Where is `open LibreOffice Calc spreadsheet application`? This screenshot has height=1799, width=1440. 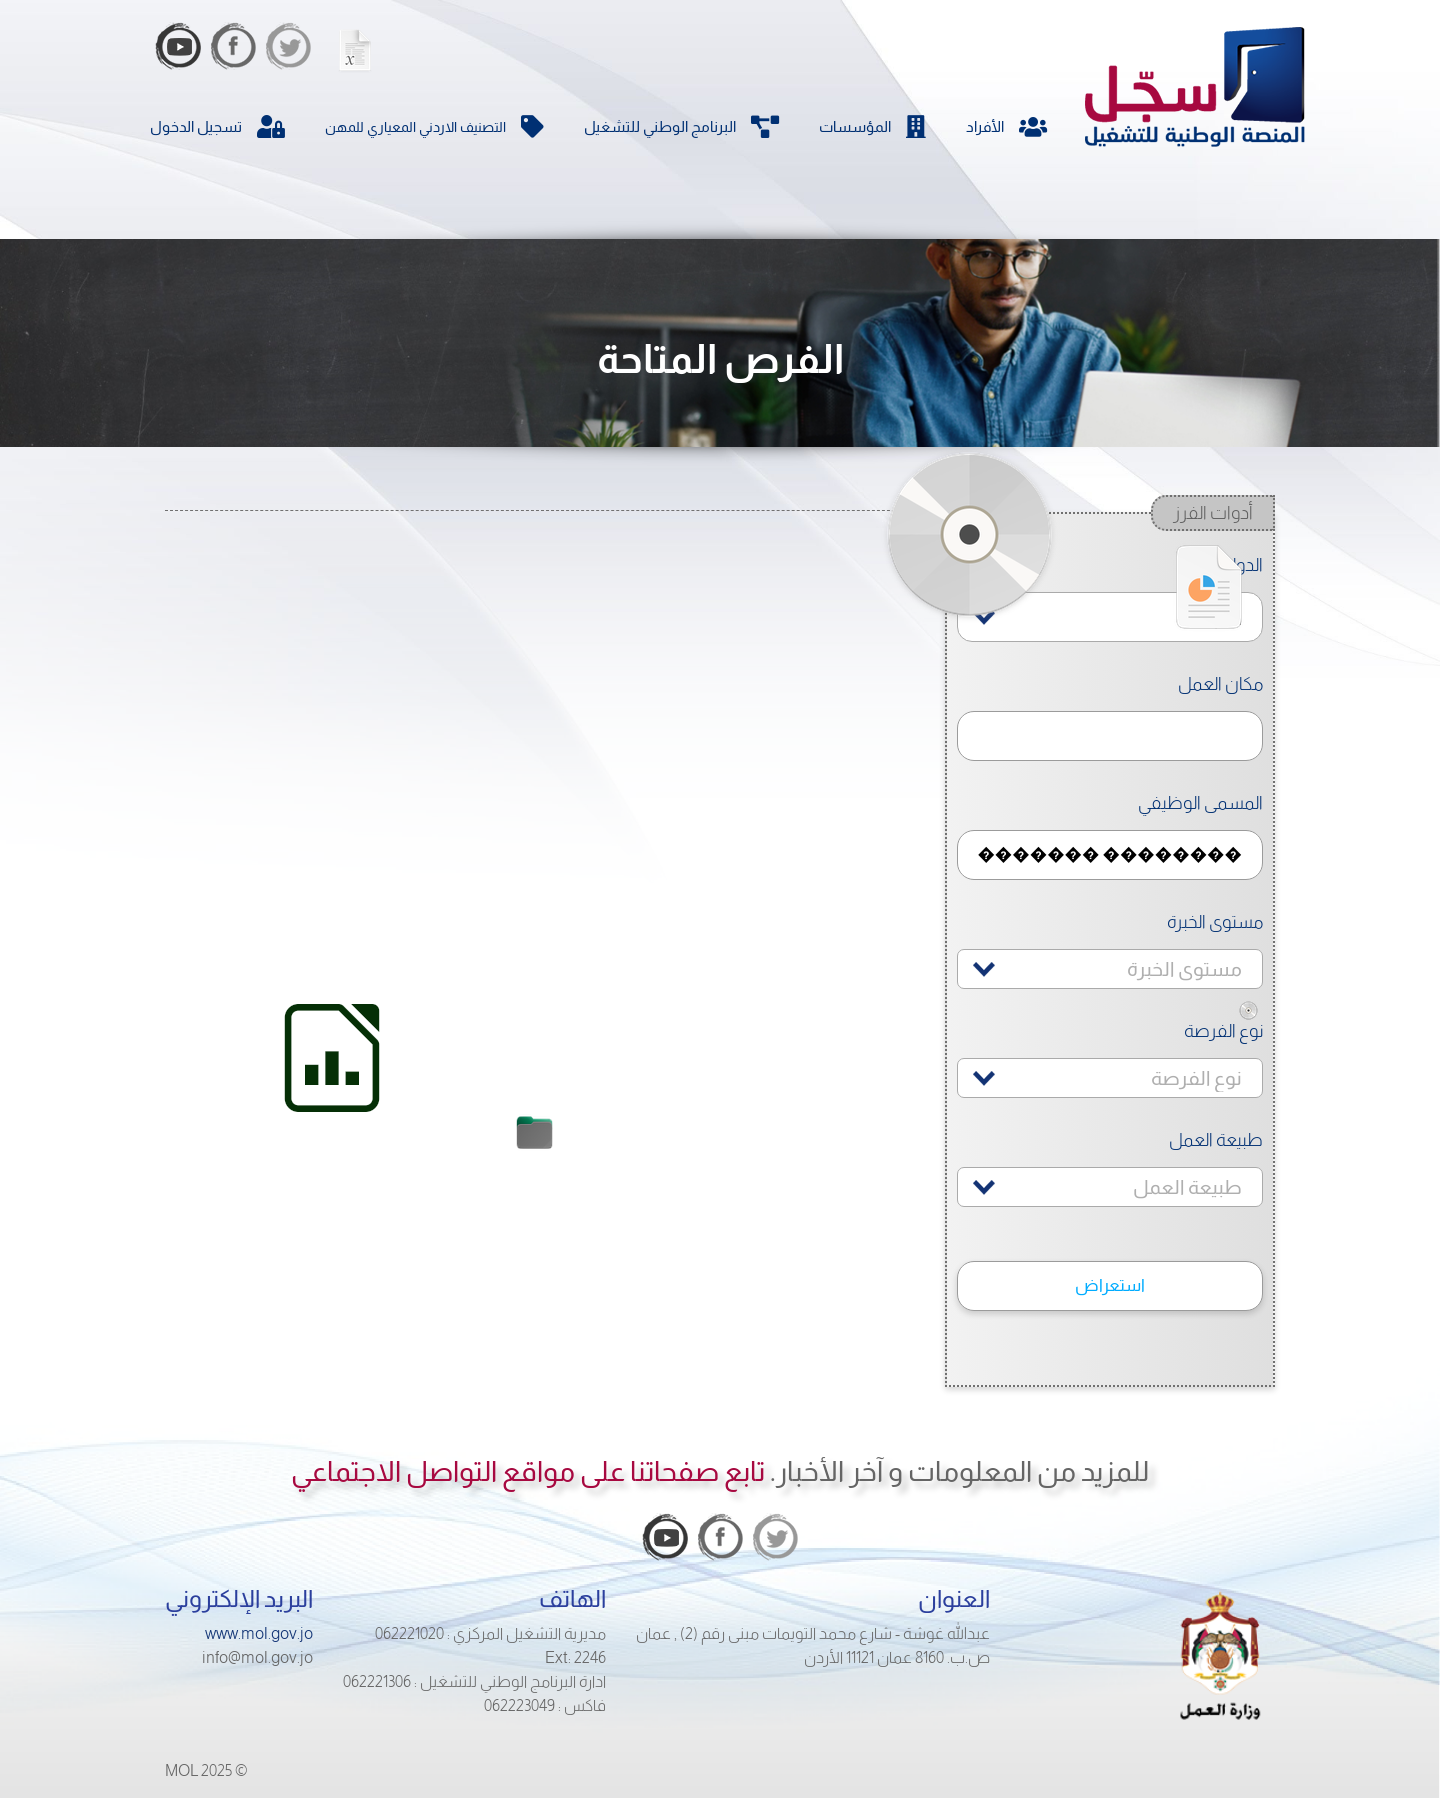
open LibreOffice Calc spreadsheet application is located at coordinates (332, 1058).